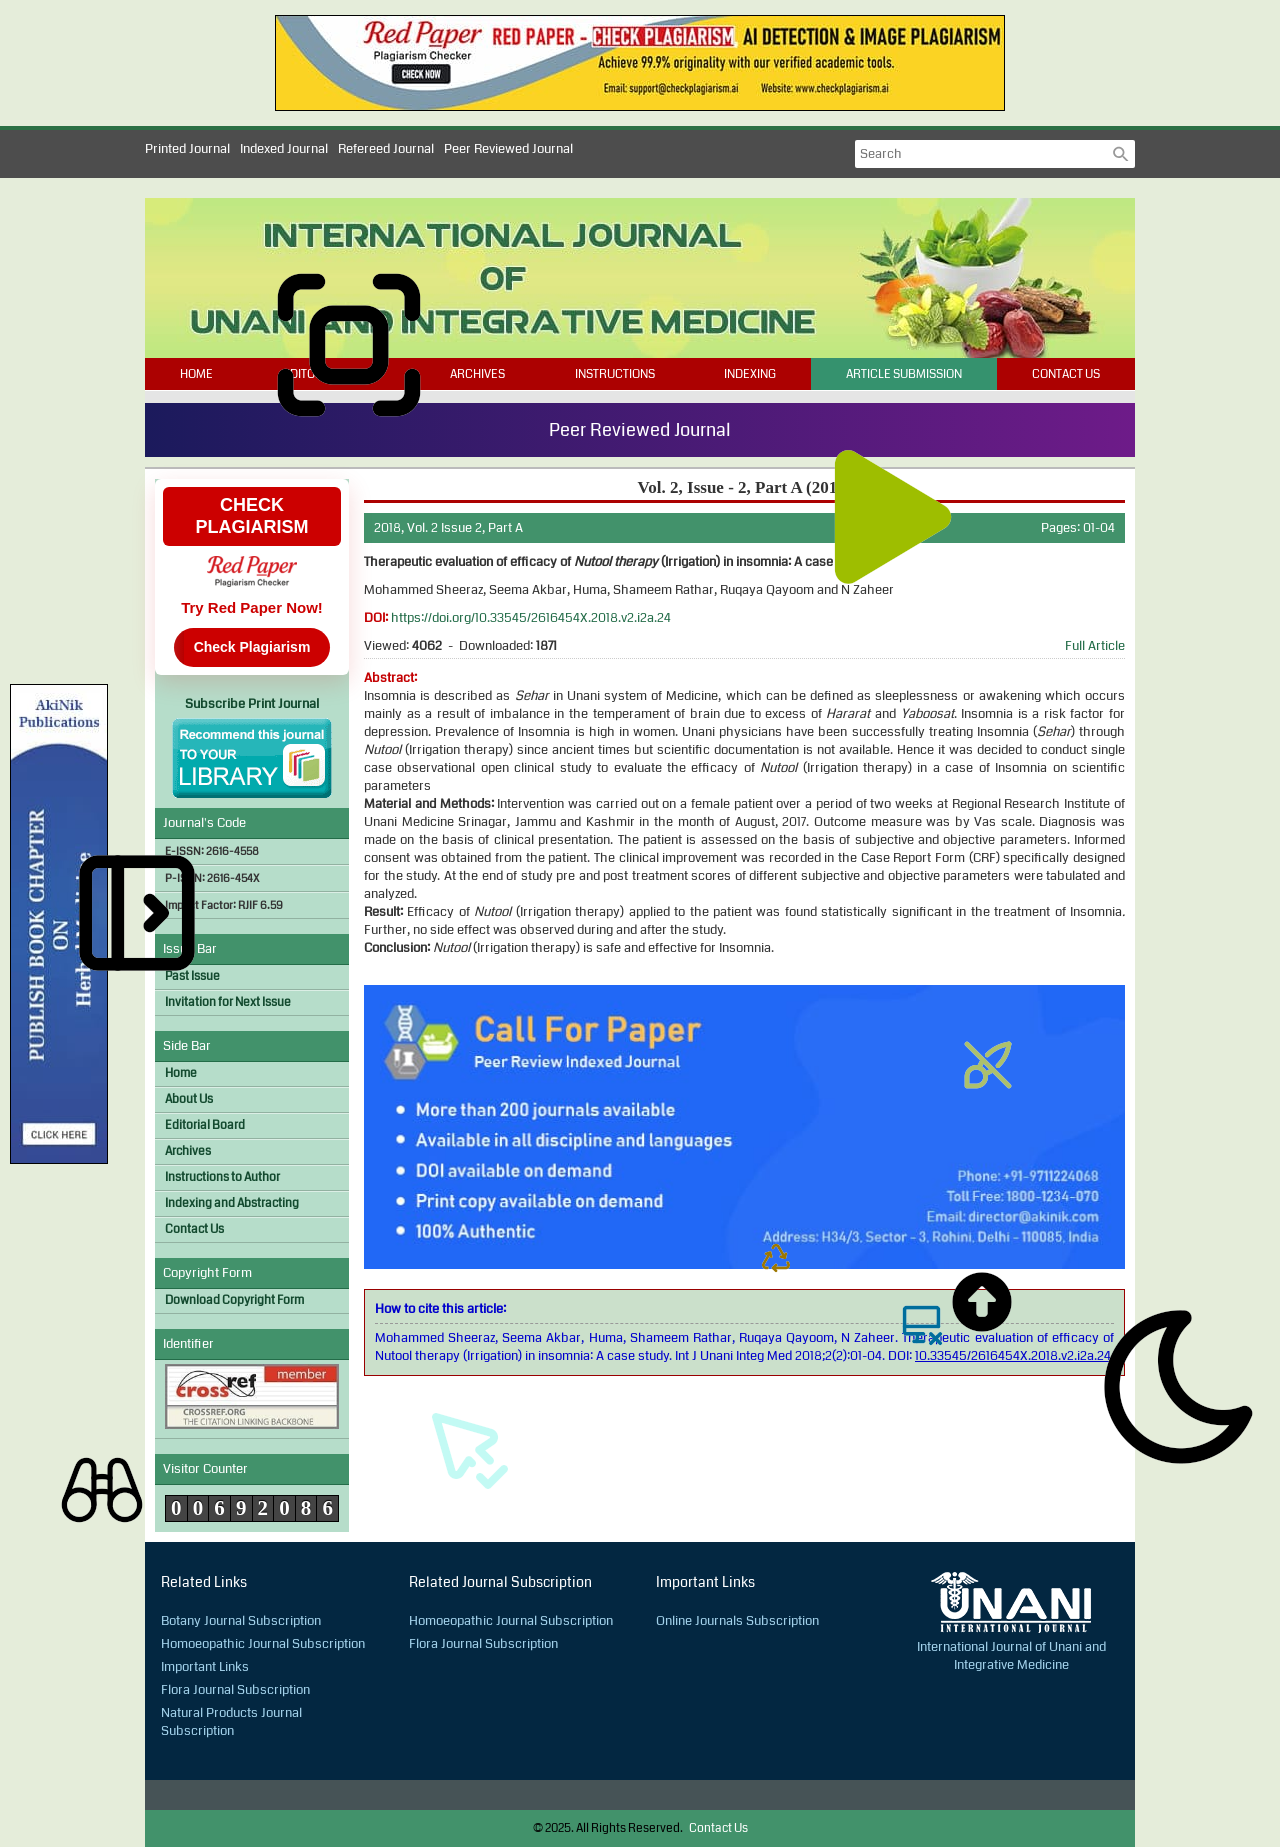  I want to click on scan or capture an object, so click(349, 345).